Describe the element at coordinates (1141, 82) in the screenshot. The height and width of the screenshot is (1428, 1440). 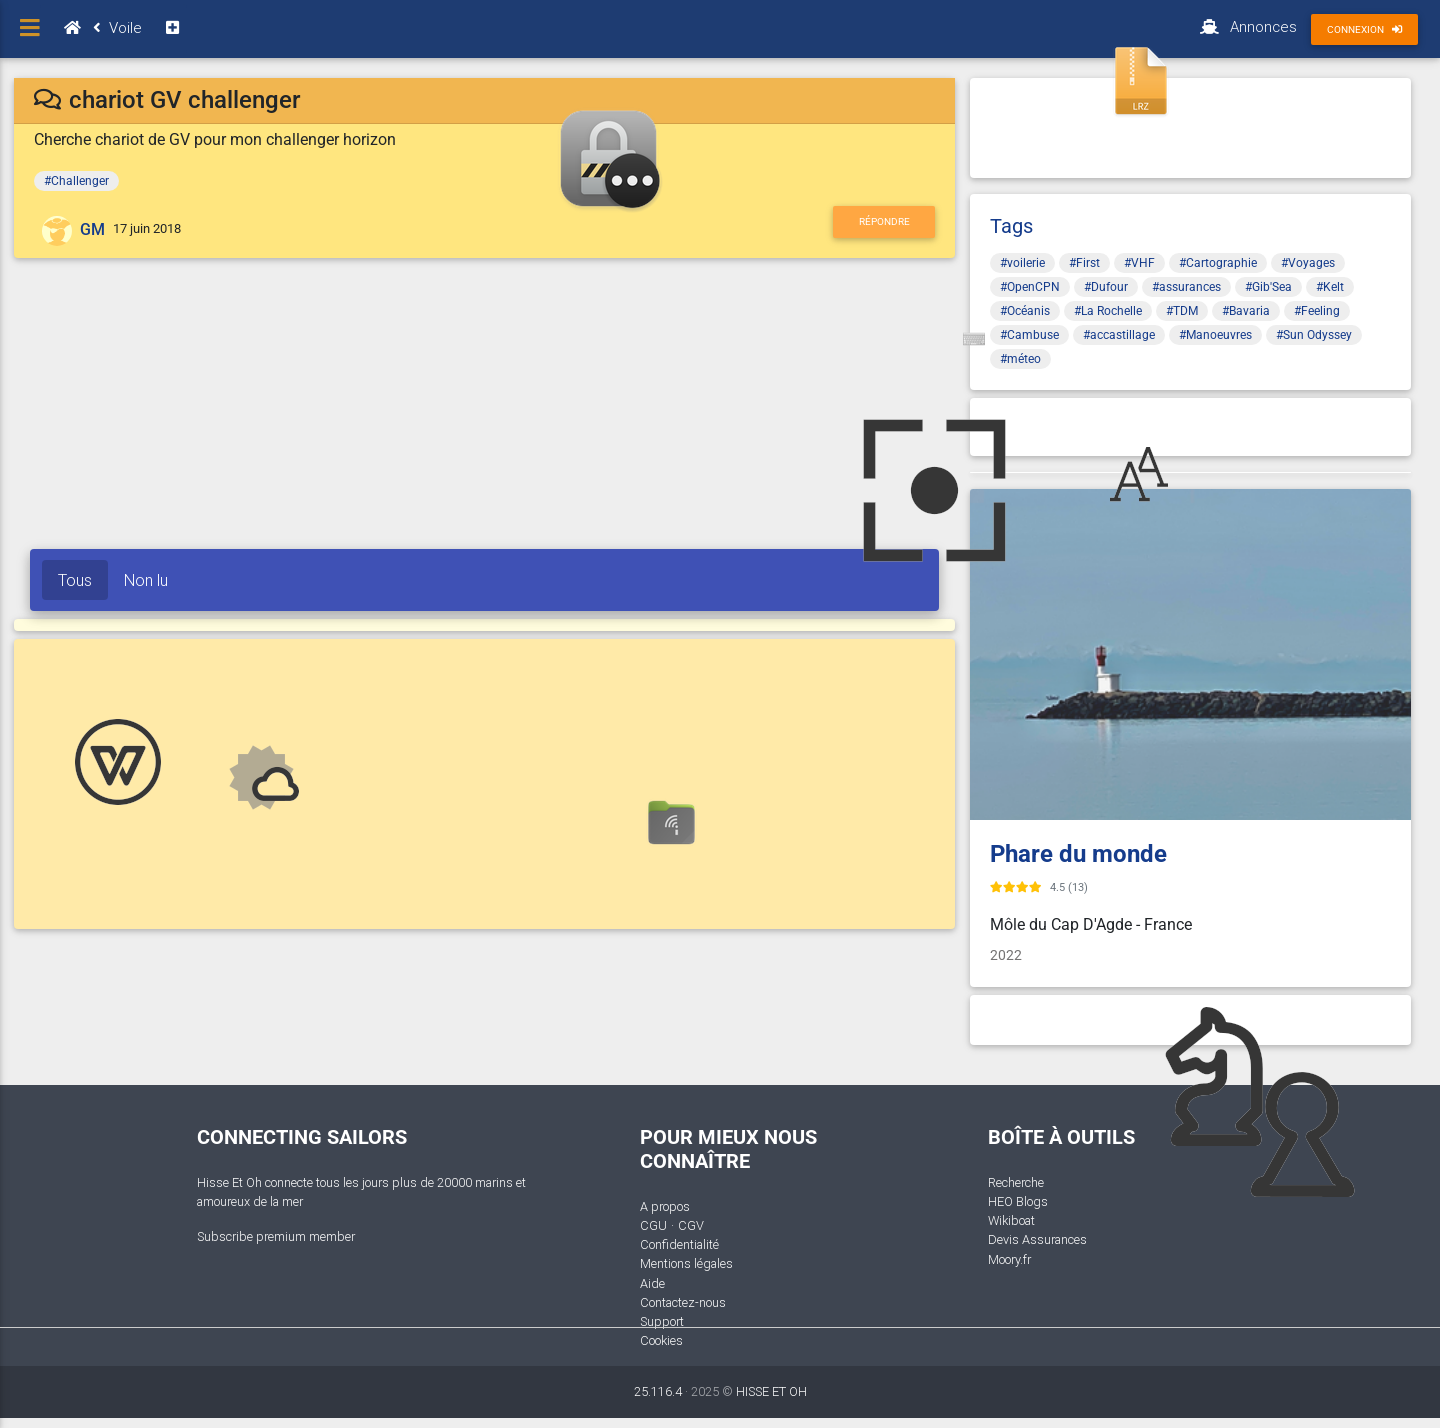
I see `an lrzip compressed archive file` at that location.